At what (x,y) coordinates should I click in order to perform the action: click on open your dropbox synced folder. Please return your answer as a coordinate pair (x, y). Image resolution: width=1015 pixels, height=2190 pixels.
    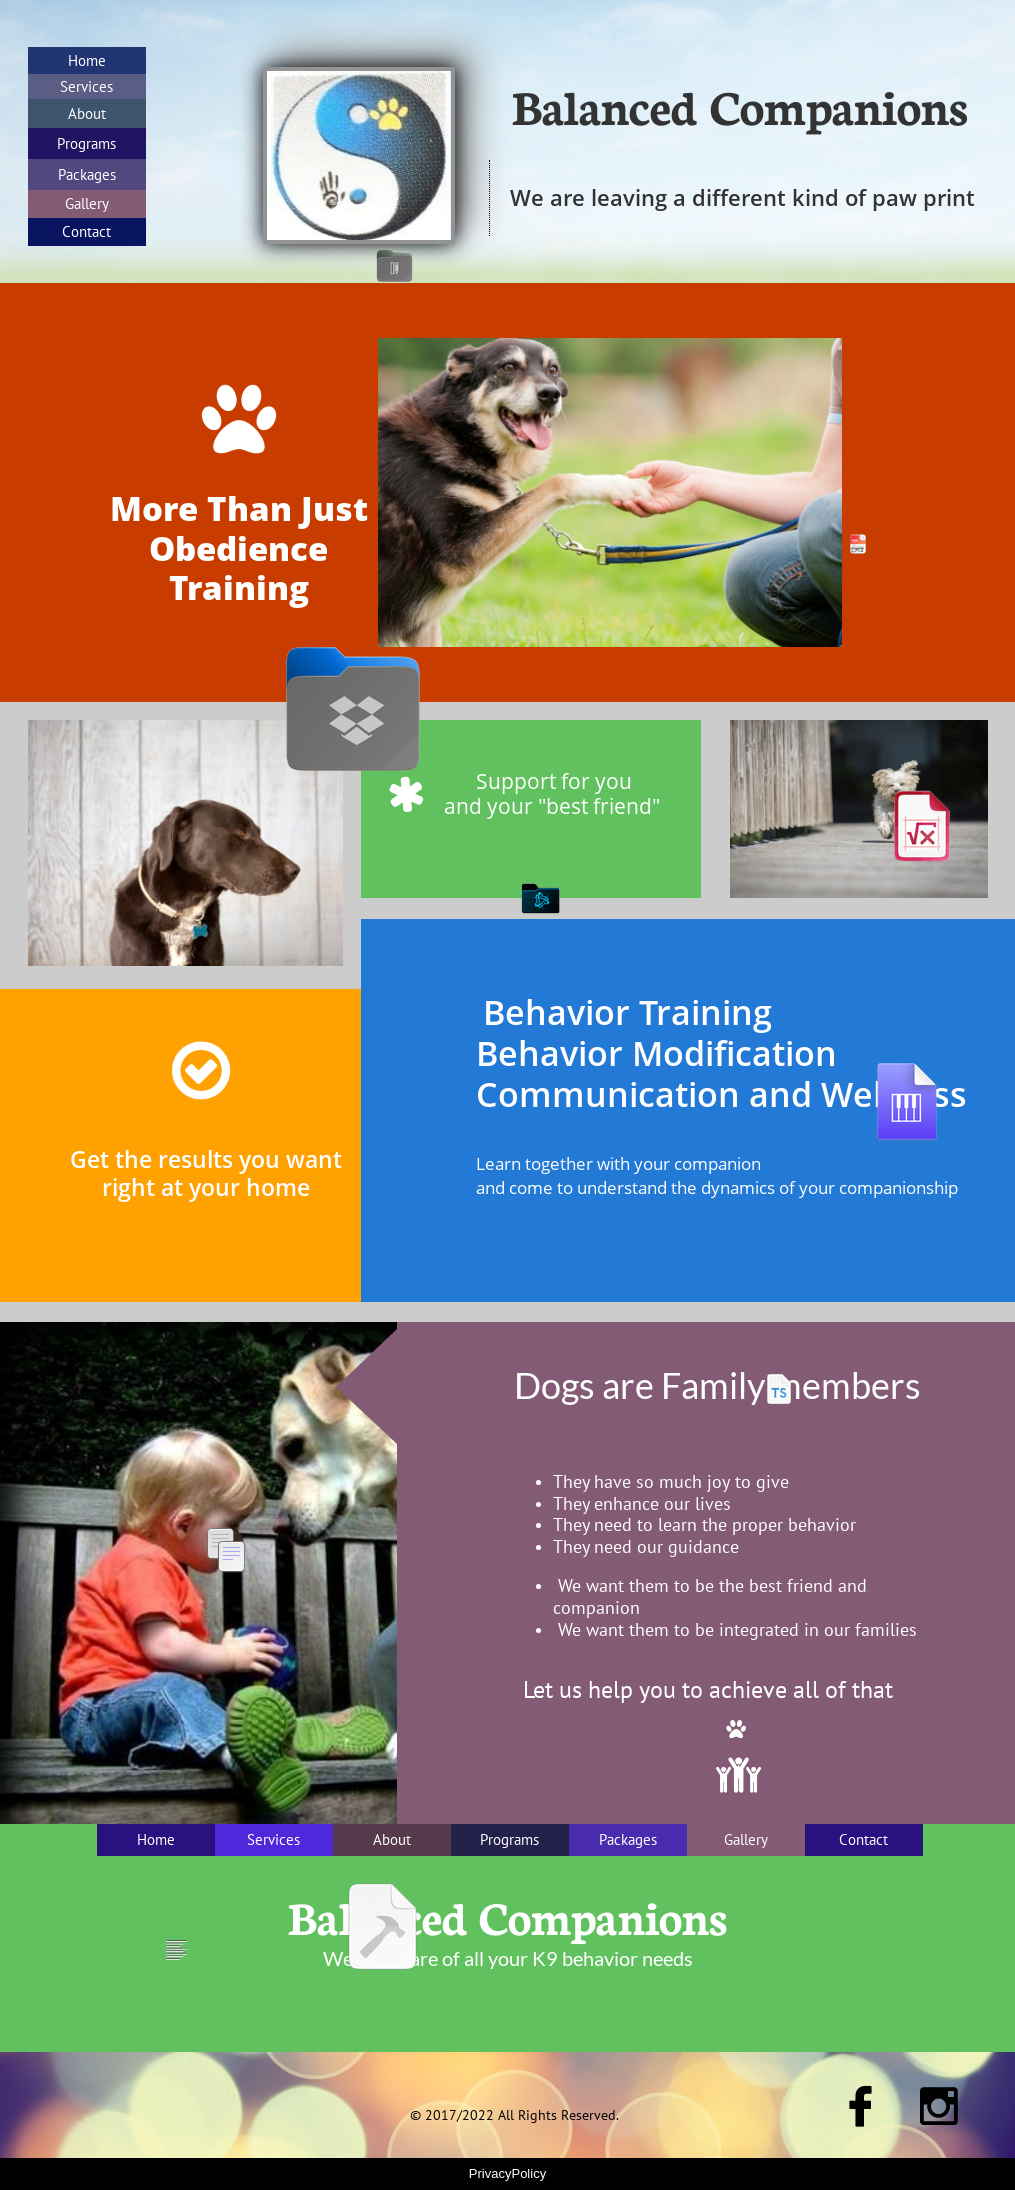
    Looking at the image, I should click on (353, 709).